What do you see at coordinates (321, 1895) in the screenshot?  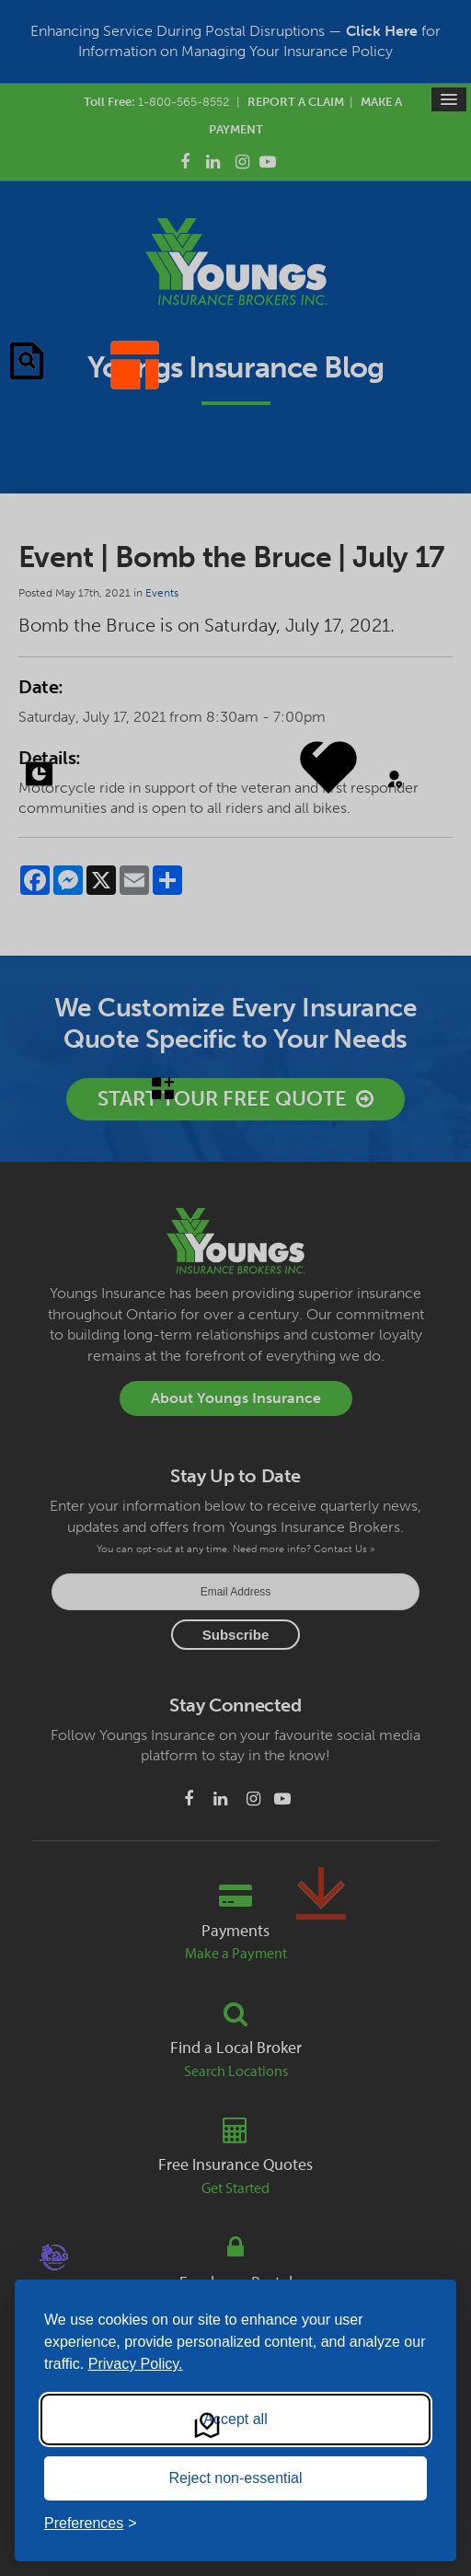 I see `download a file or document` at bounding box center [321, 1895].